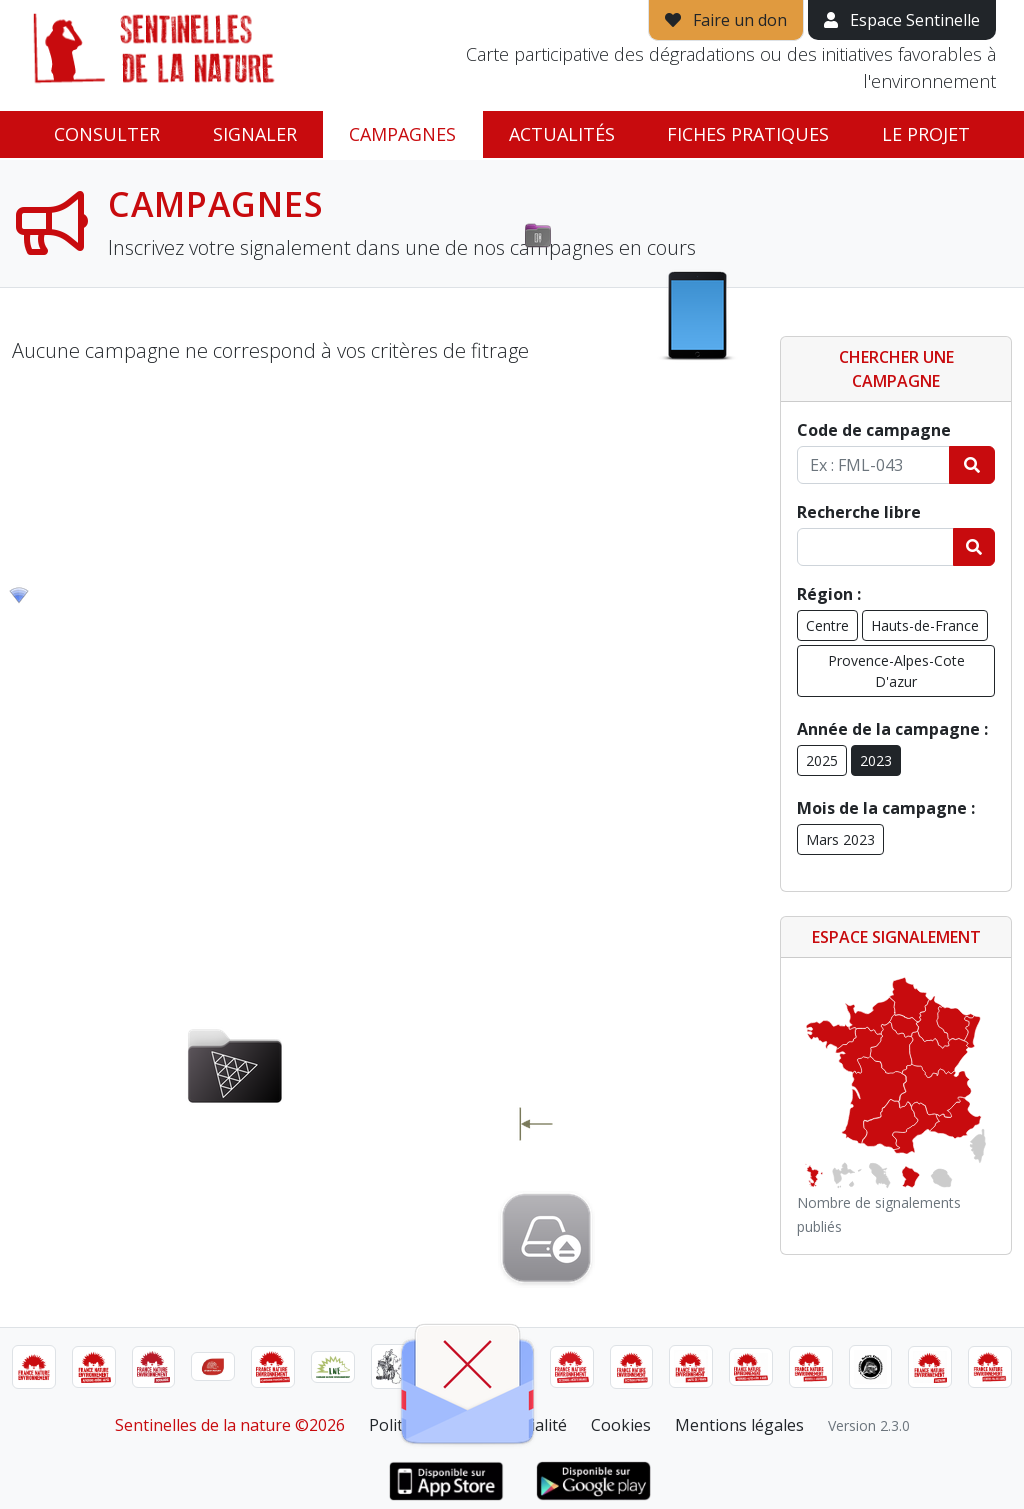  I want to click on iPad Mini 3 device icon in system settings, so click(697, 307).